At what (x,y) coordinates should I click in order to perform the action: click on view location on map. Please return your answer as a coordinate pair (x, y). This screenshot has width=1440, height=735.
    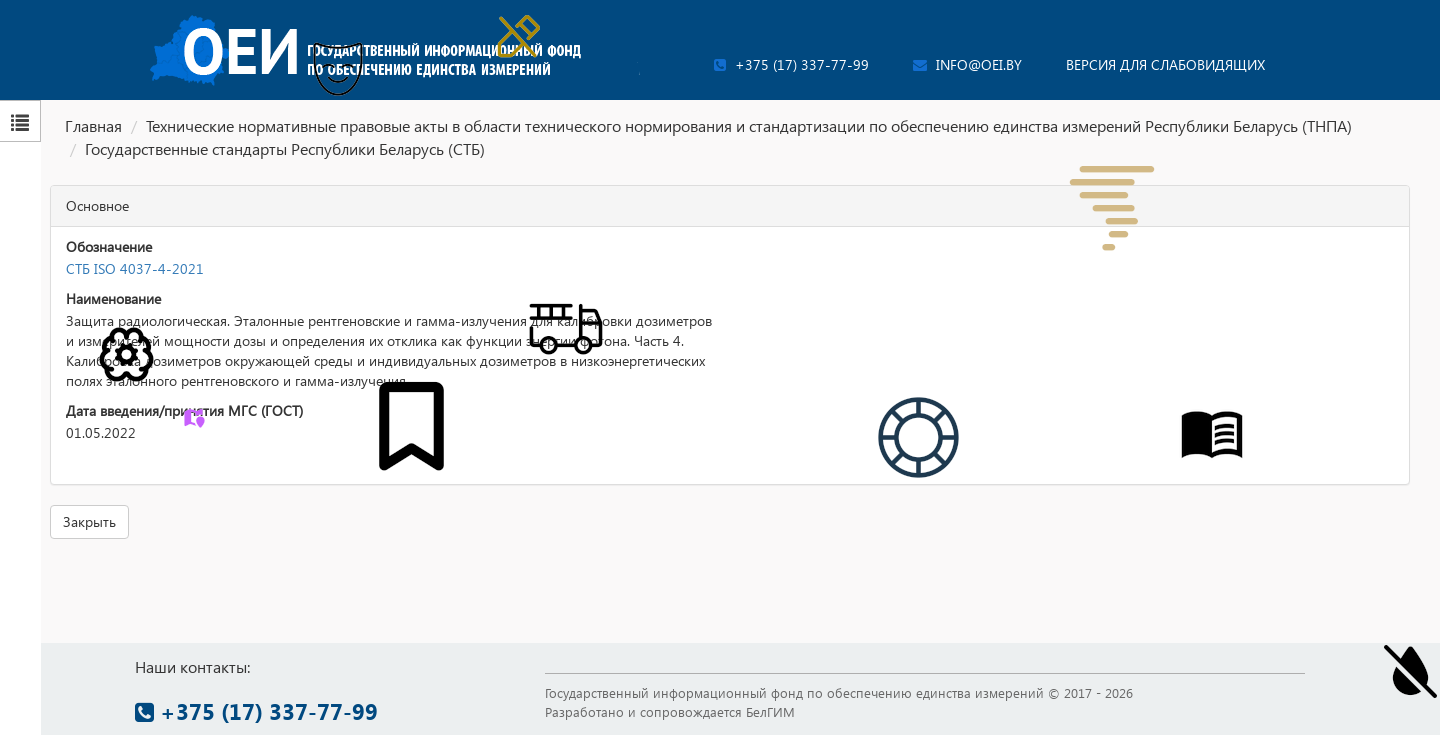
    Looking at the image, I should click on (193, 417).